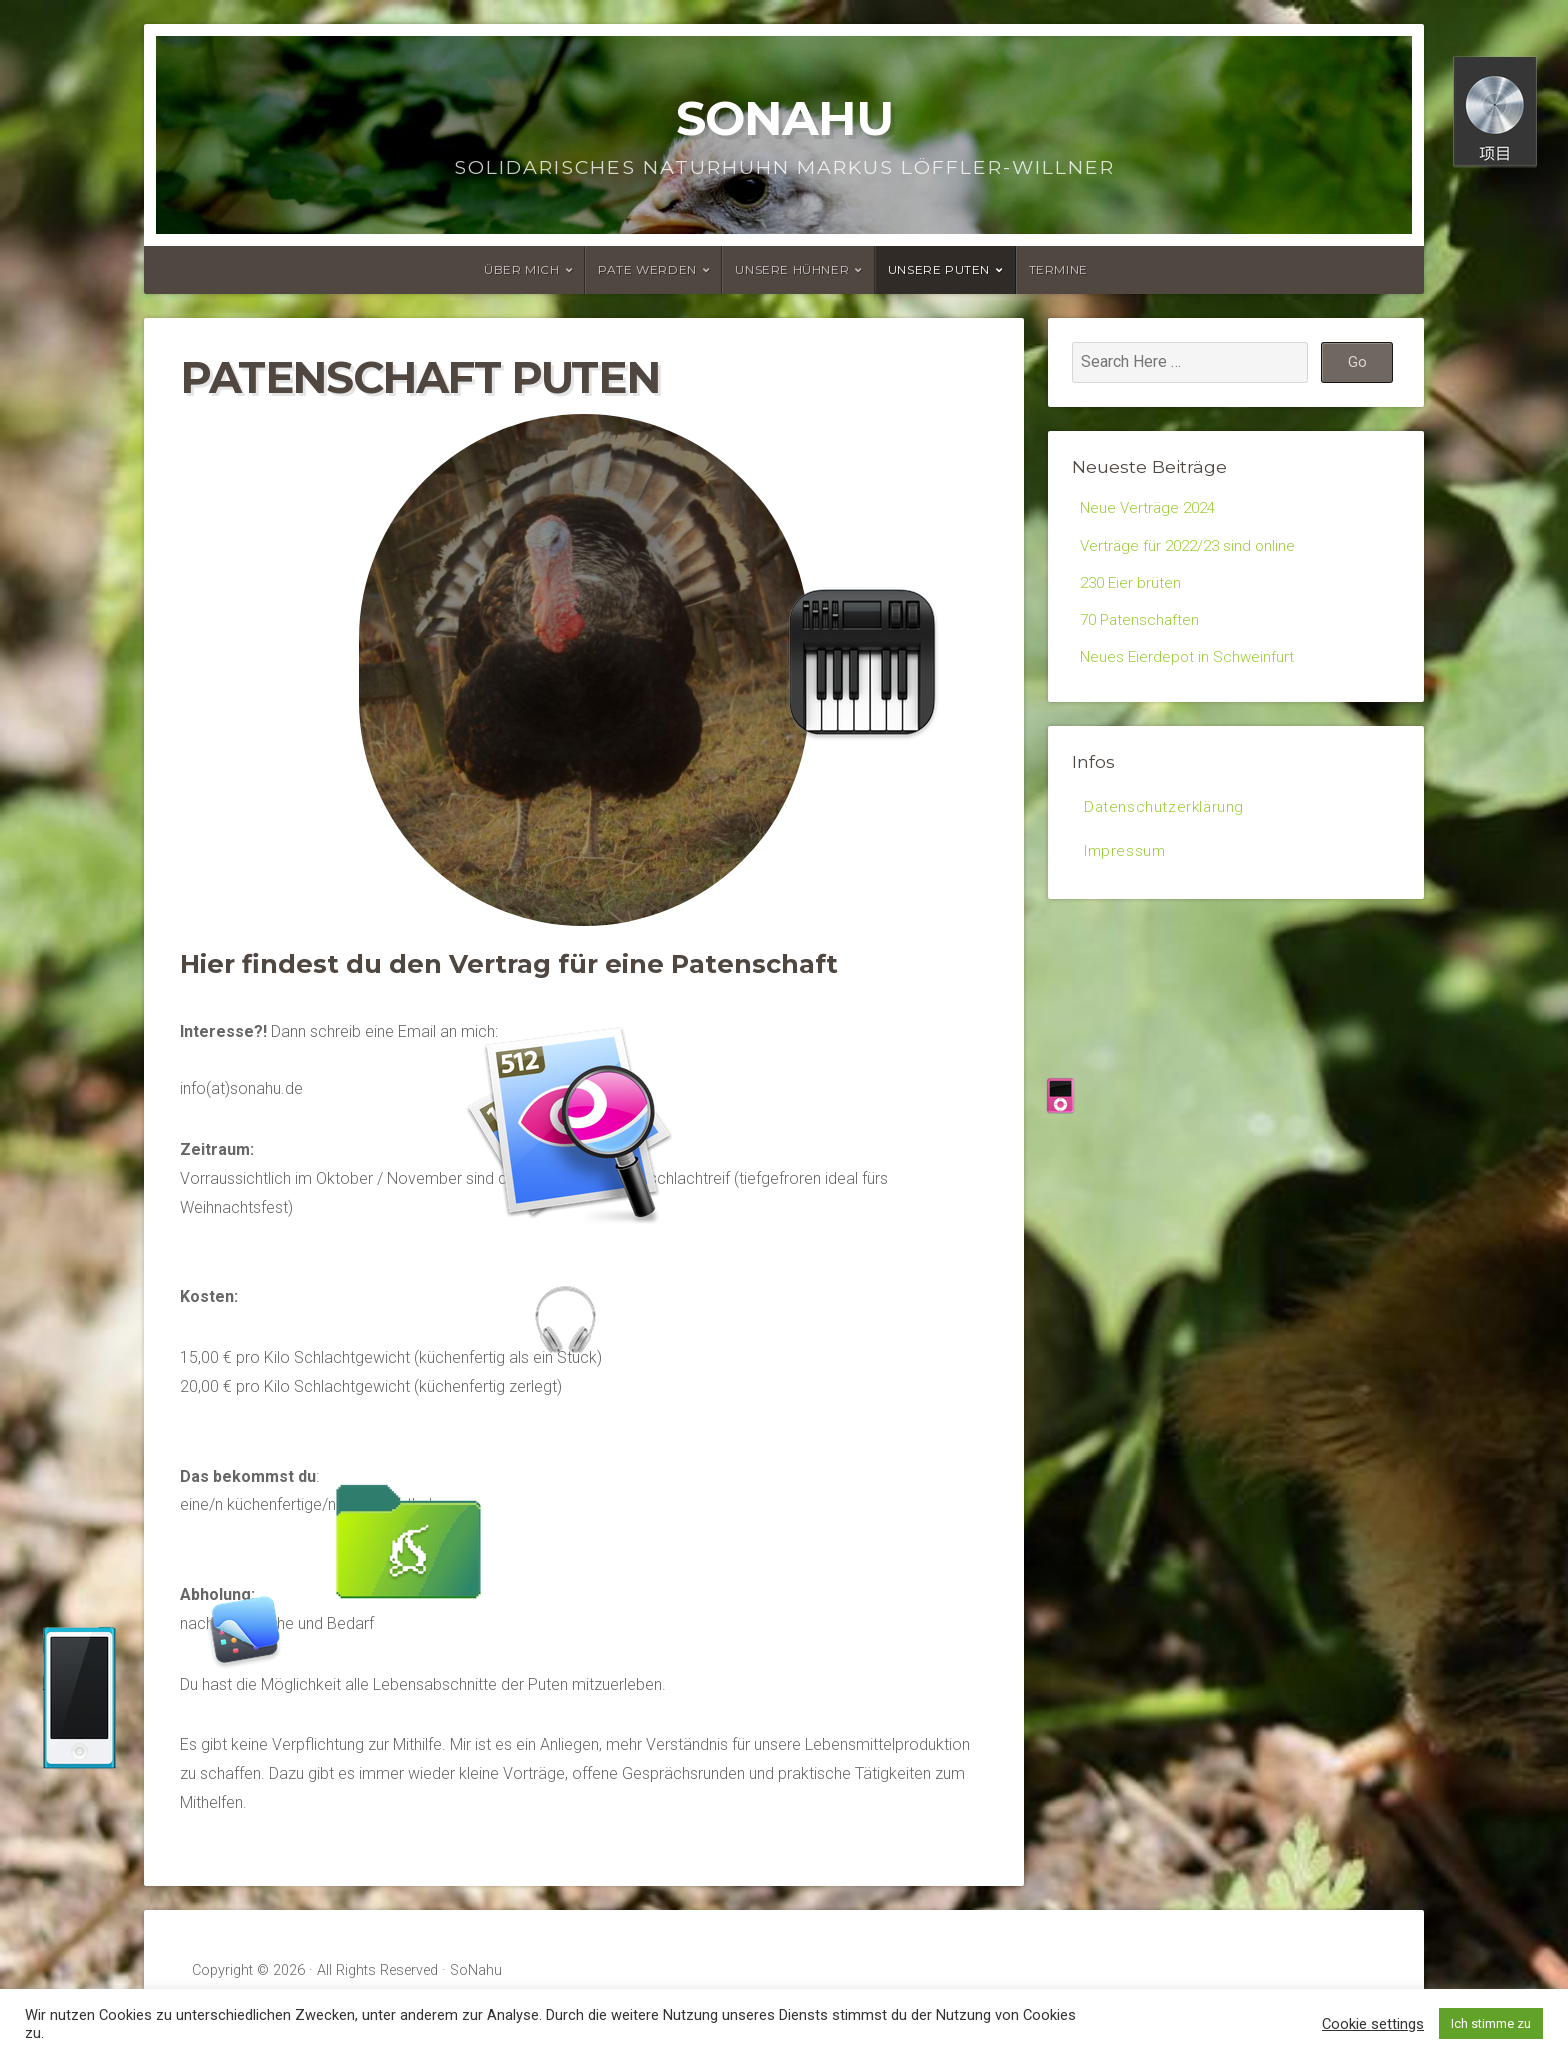 The height and width of the screenshot is (2058, 1568). I want to click on open your GameJolt games folder, so click(408, 1545).